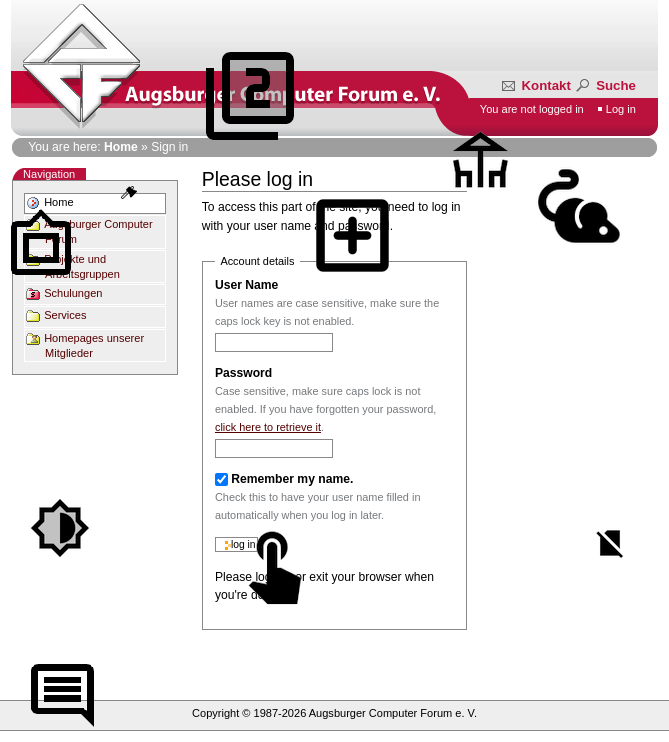  I want to click on view framed photos or artwork, so click(41, 245).